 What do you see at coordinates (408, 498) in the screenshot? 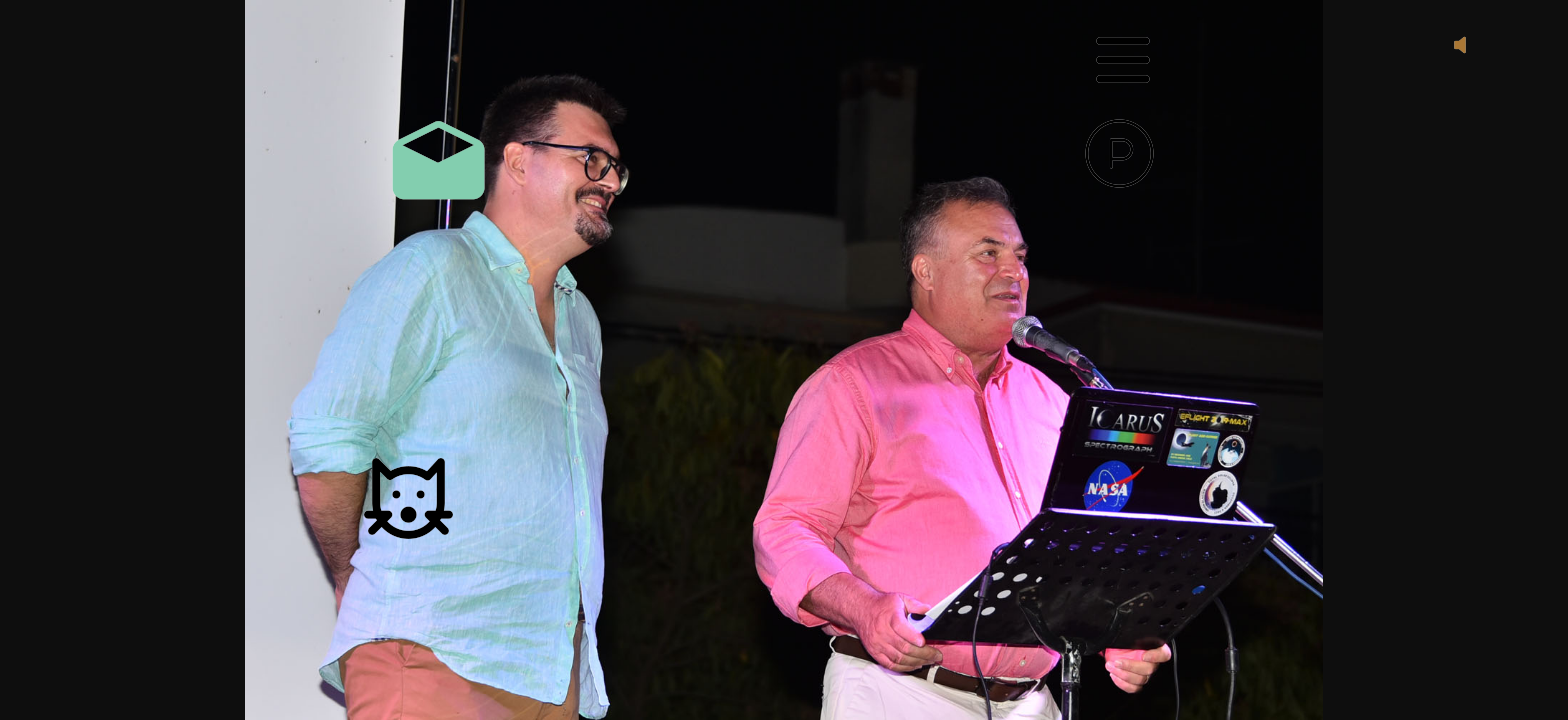
I see `view pet or animal-related content` at bounding box center [408, 498].